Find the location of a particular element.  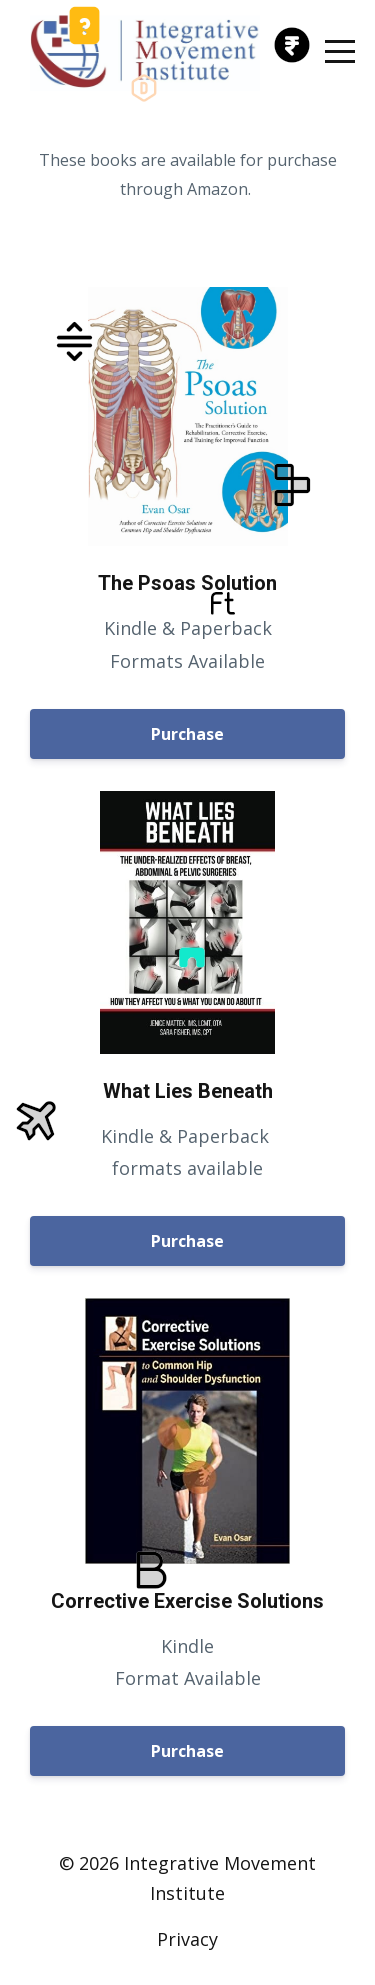

unknown or unrecognized device detected is located at coordinates (84, 25).